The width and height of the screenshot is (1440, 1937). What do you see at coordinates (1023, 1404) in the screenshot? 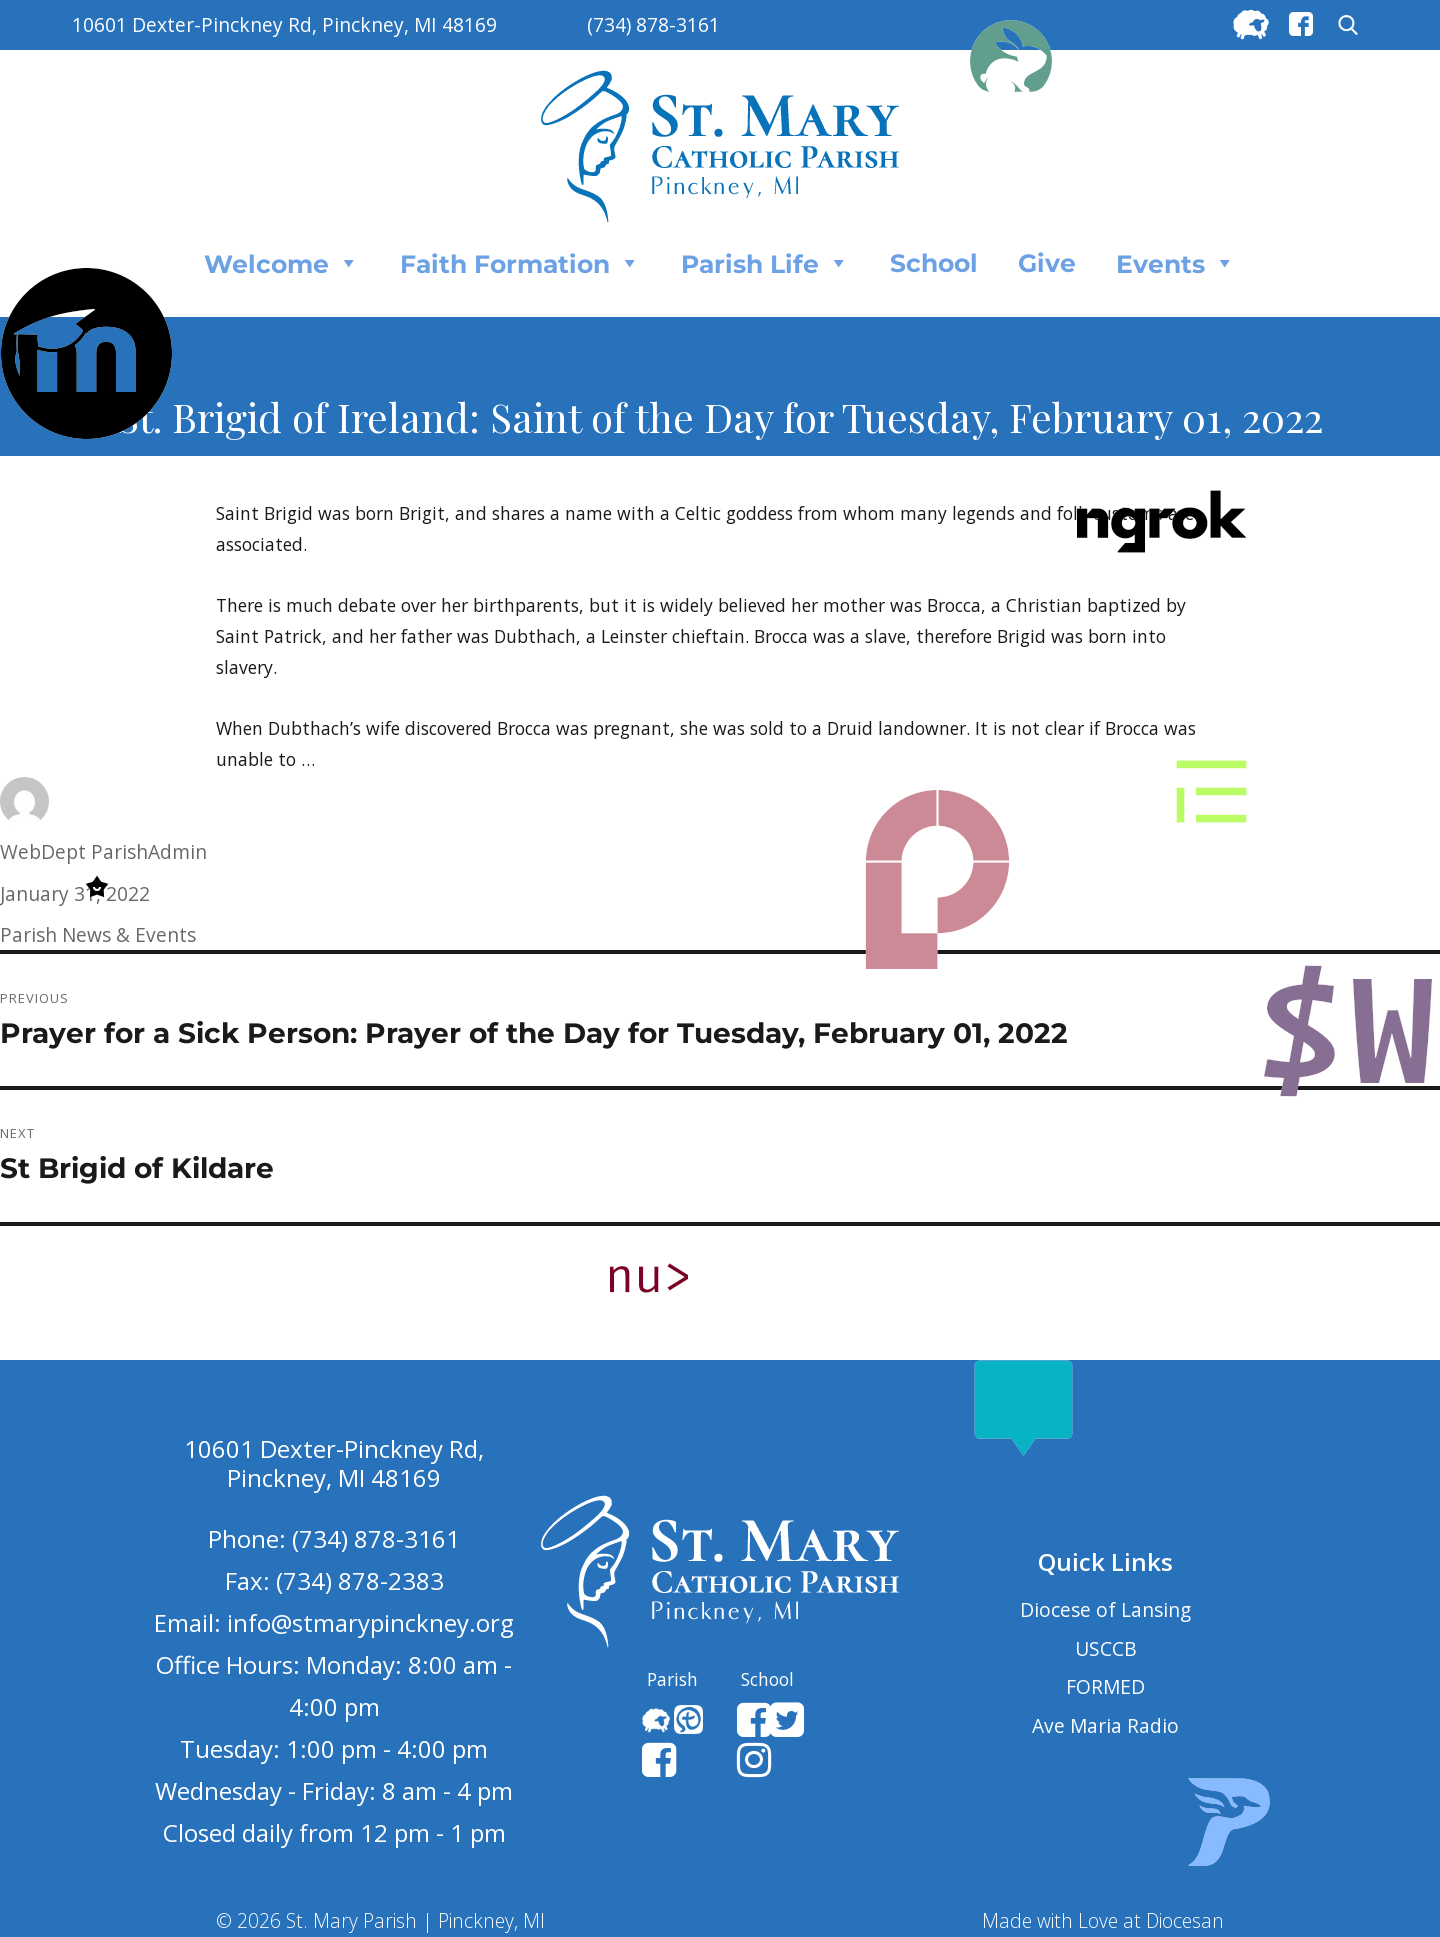
I see `open chat or messaging` at bounding box center [1023, 1404].